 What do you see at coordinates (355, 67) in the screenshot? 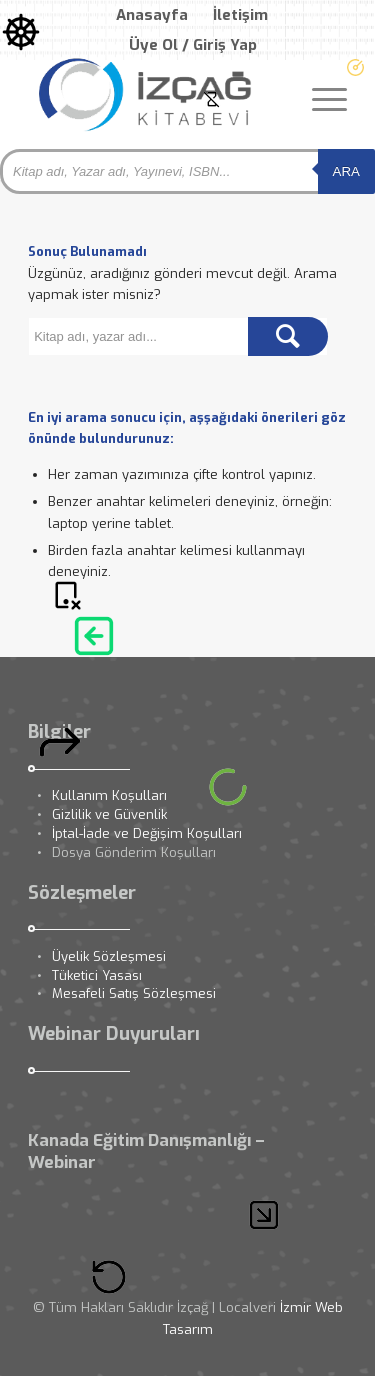
I see `view performance metrics or usage statistics` at bounding box center [355, 67].